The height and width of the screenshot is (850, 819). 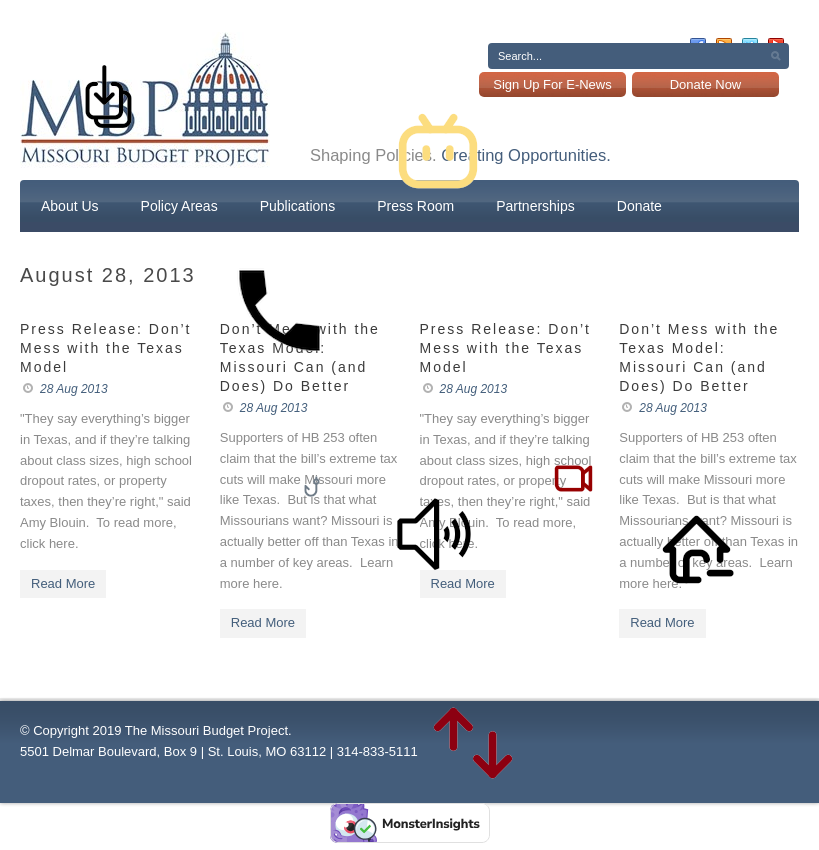 What do you see at coordinates (312, 487) in the screenshot?
I see `fishing or angling activity` at bounding box center [312, 487].